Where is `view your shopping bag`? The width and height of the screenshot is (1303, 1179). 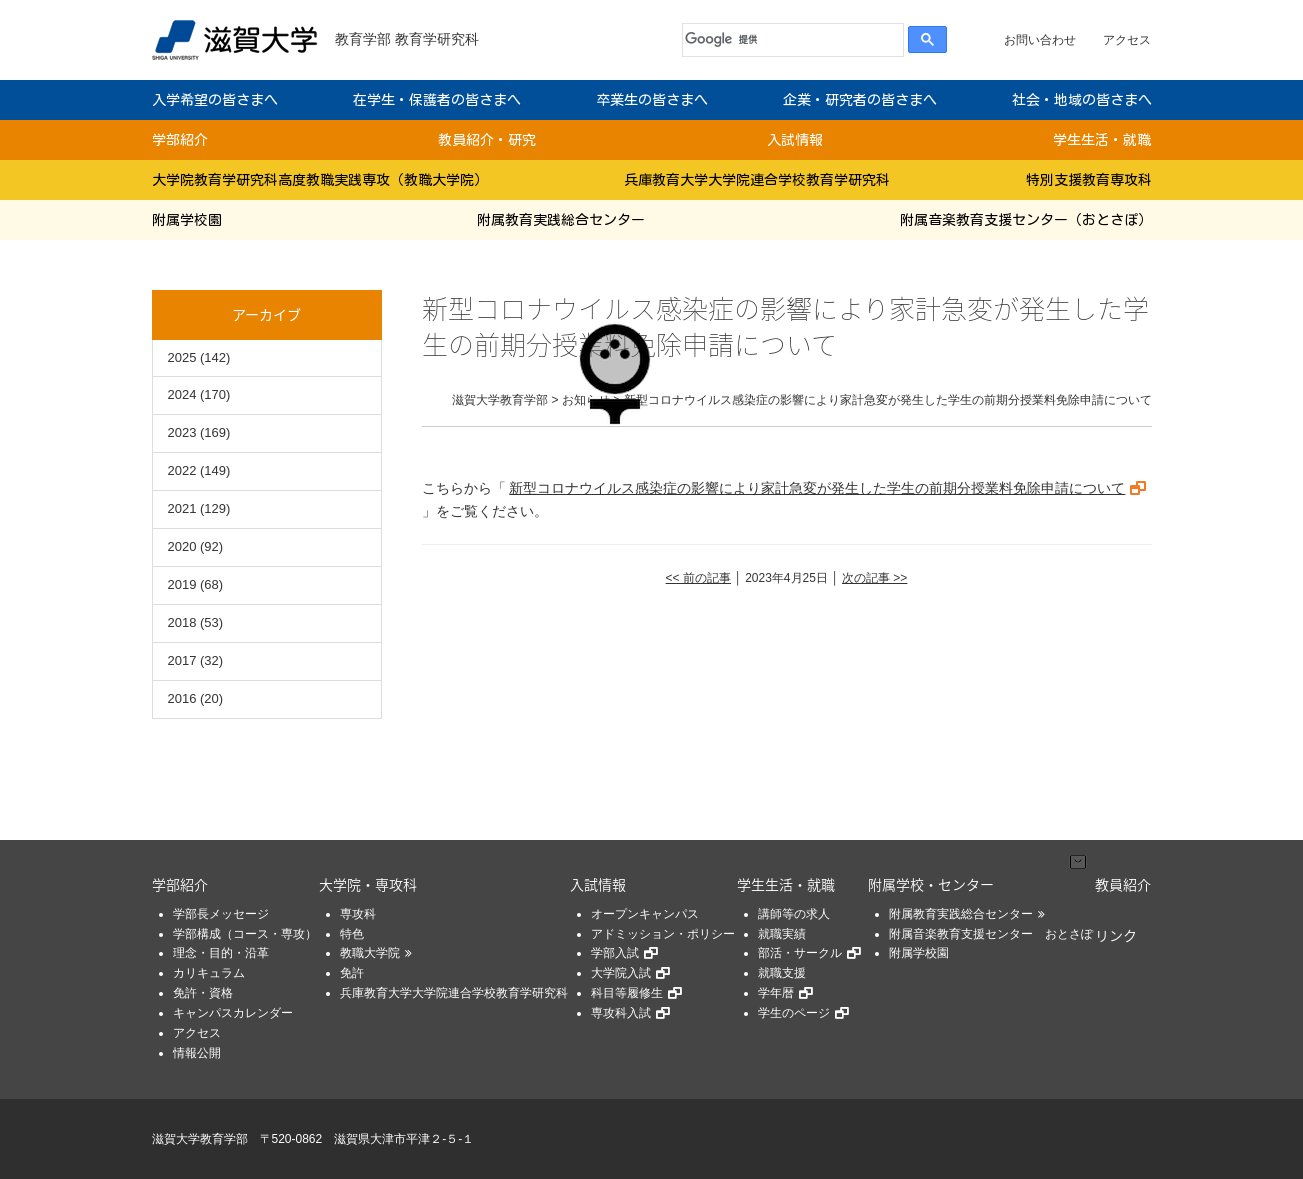 view your shopping bag is located at coordinates (1078, 862).